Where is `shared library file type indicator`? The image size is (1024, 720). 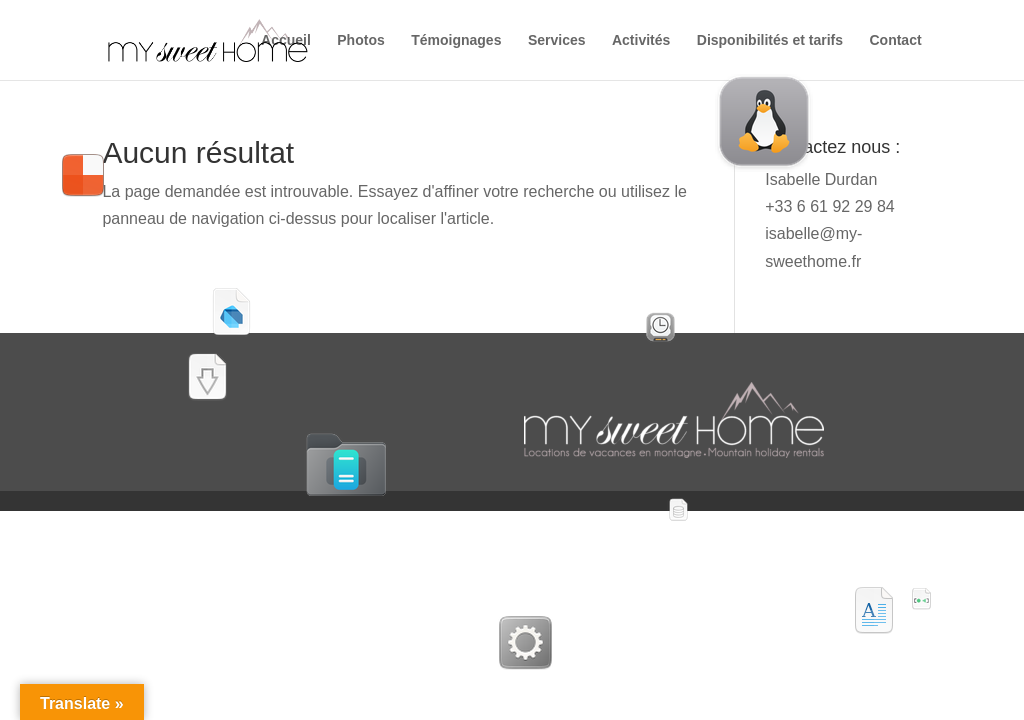
shared library file type indicator is located at coordinates (525, 642).